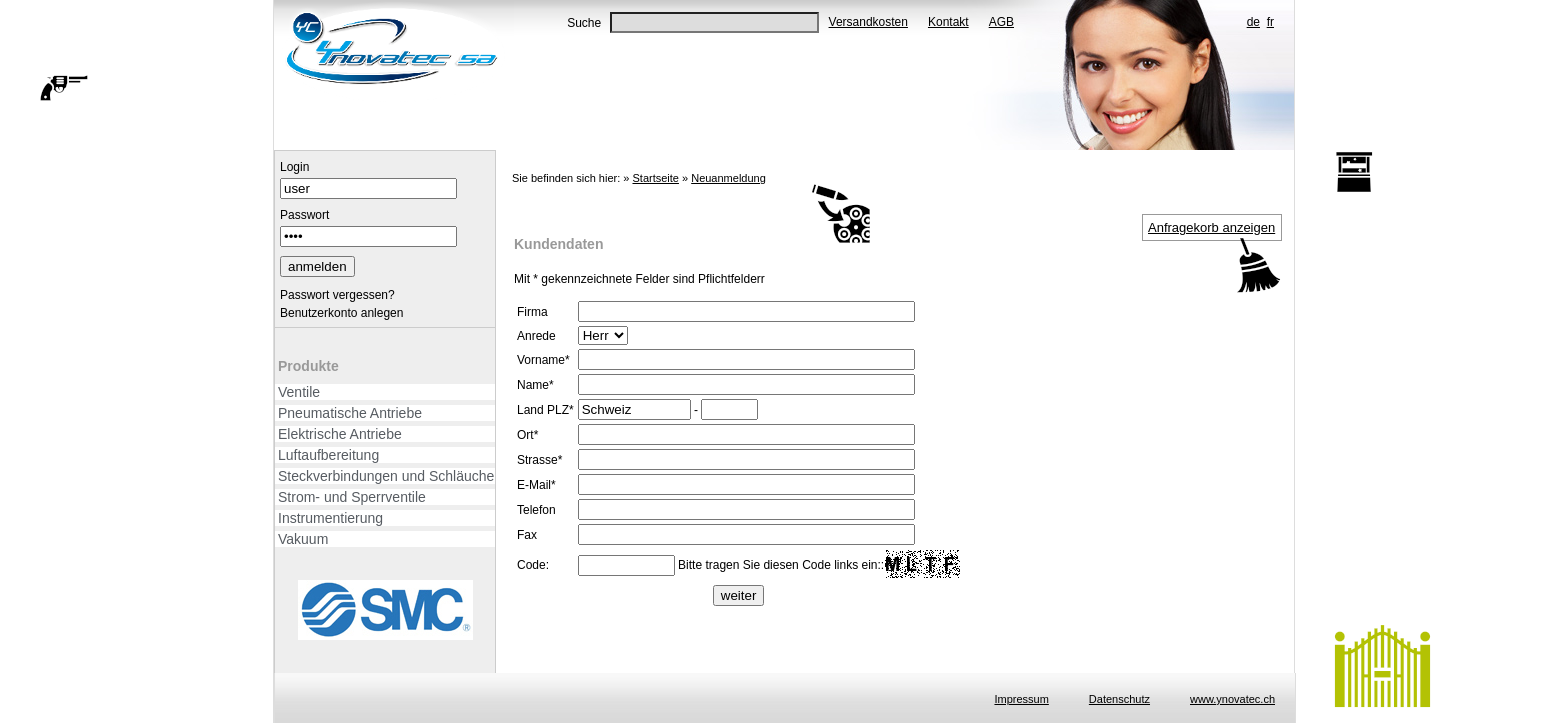 This screenshot has width=1568, height=728. What do you see at coordinates (1252, 266) in the screenshot?
I see `clear or clean up items` at bounding box center [1252, 266].